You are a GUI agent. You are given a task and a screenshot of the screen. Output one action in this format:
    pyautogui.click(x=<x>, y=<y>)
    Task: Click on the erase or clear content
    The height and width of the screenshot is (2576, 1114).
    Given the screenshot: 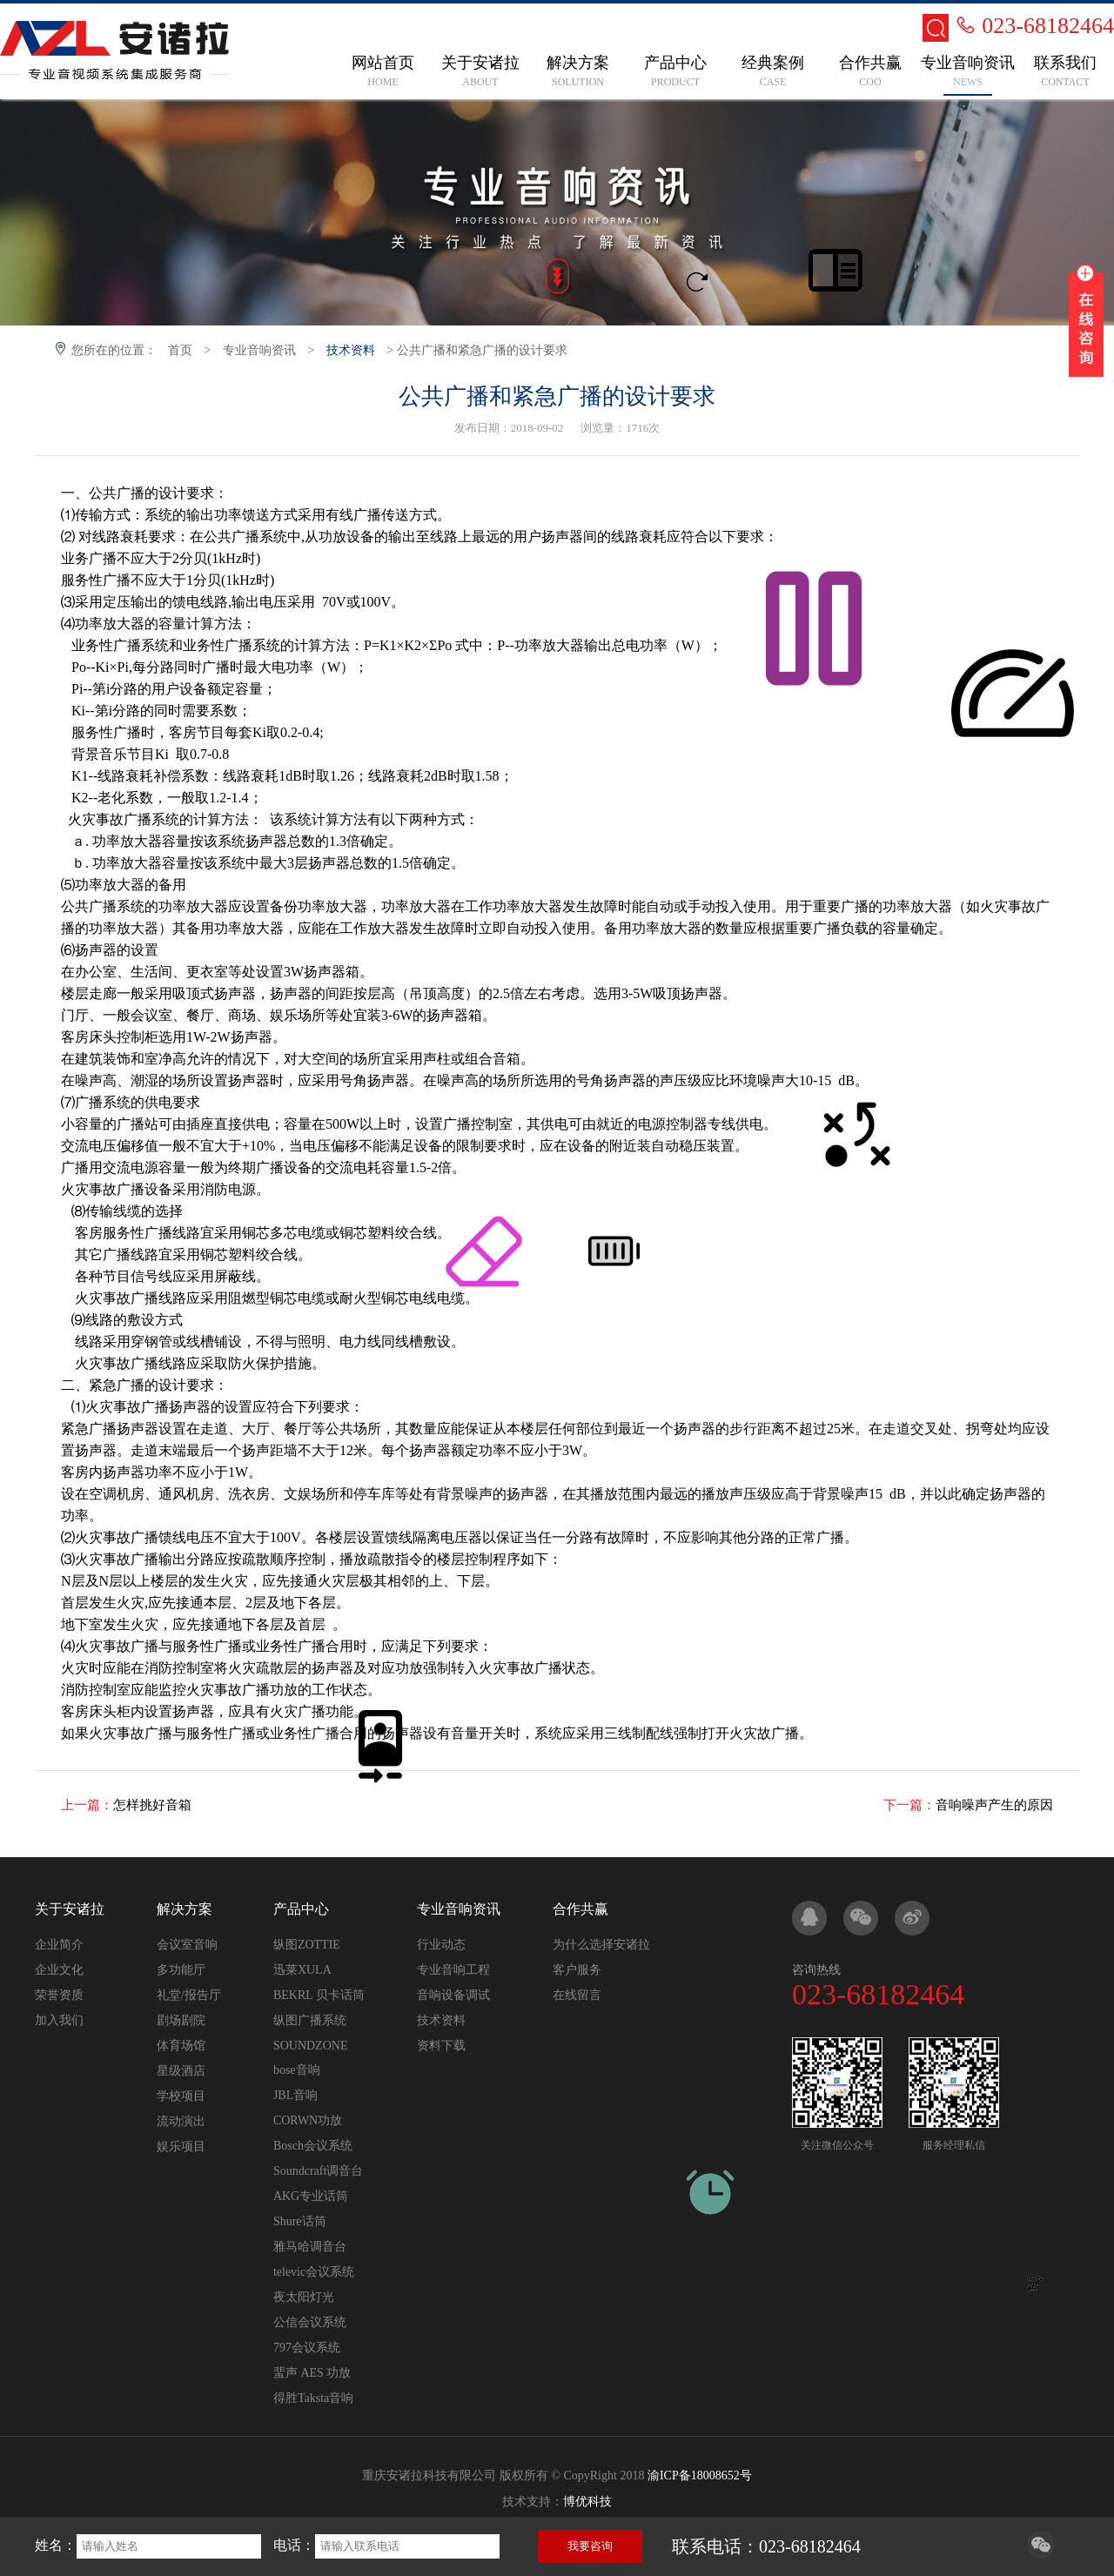 What is the action you would take?
    pyautogui.click(x=484, y=1251)
    